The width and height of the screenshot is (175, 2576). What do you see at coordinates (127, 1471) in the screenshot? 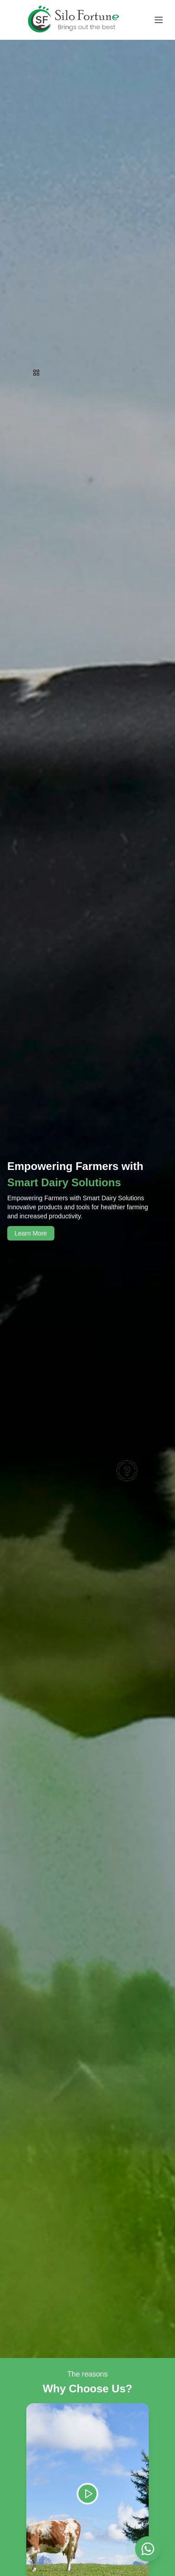
I see `access help or support information` at bounding box center [127, 1471].